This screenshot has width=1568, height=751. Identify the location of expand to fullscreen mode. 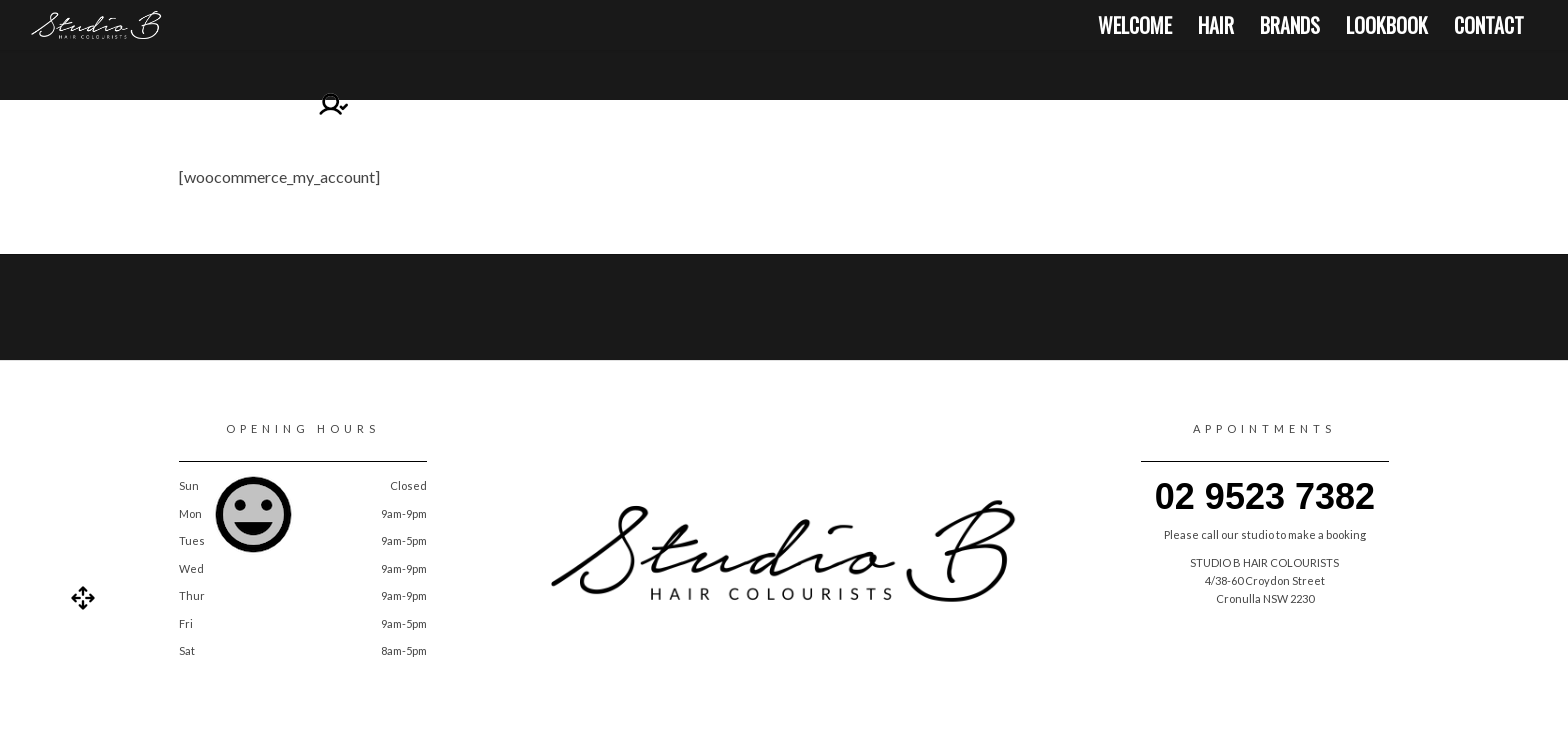
(83, 598).